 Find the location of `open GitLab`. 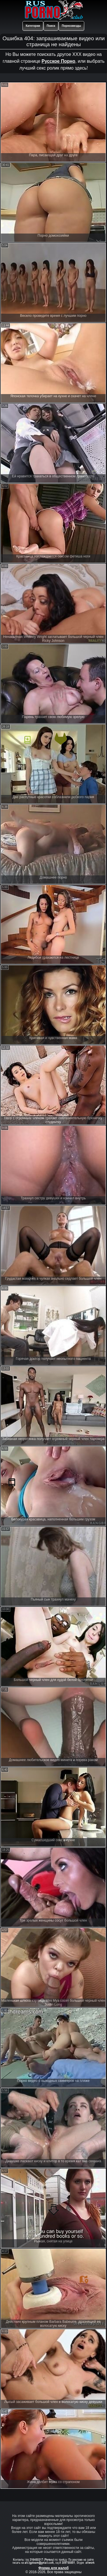

open GitLab is located at coordinates (61, 739).